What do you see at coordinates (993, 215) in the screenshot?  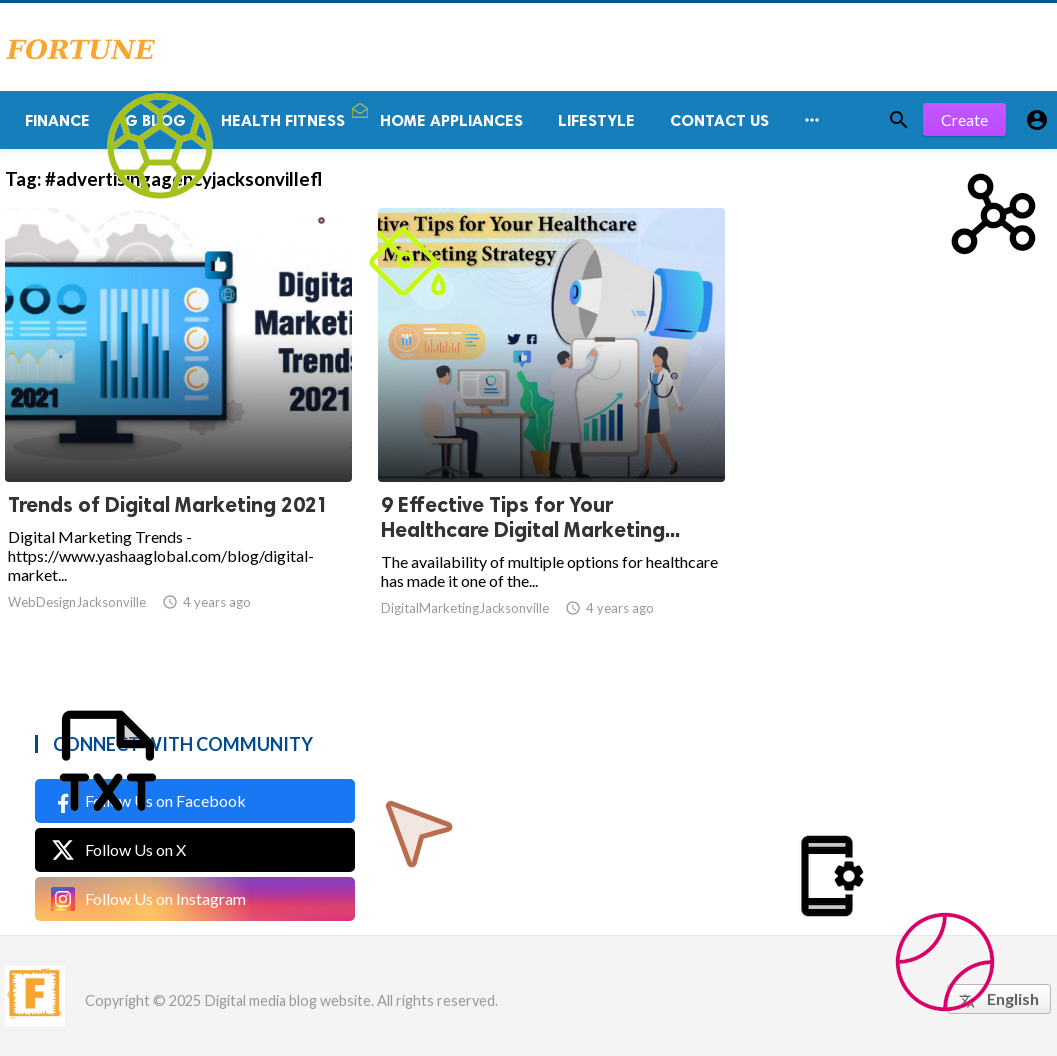 I see `view network graph or connections` at bounding box center [993, 215].